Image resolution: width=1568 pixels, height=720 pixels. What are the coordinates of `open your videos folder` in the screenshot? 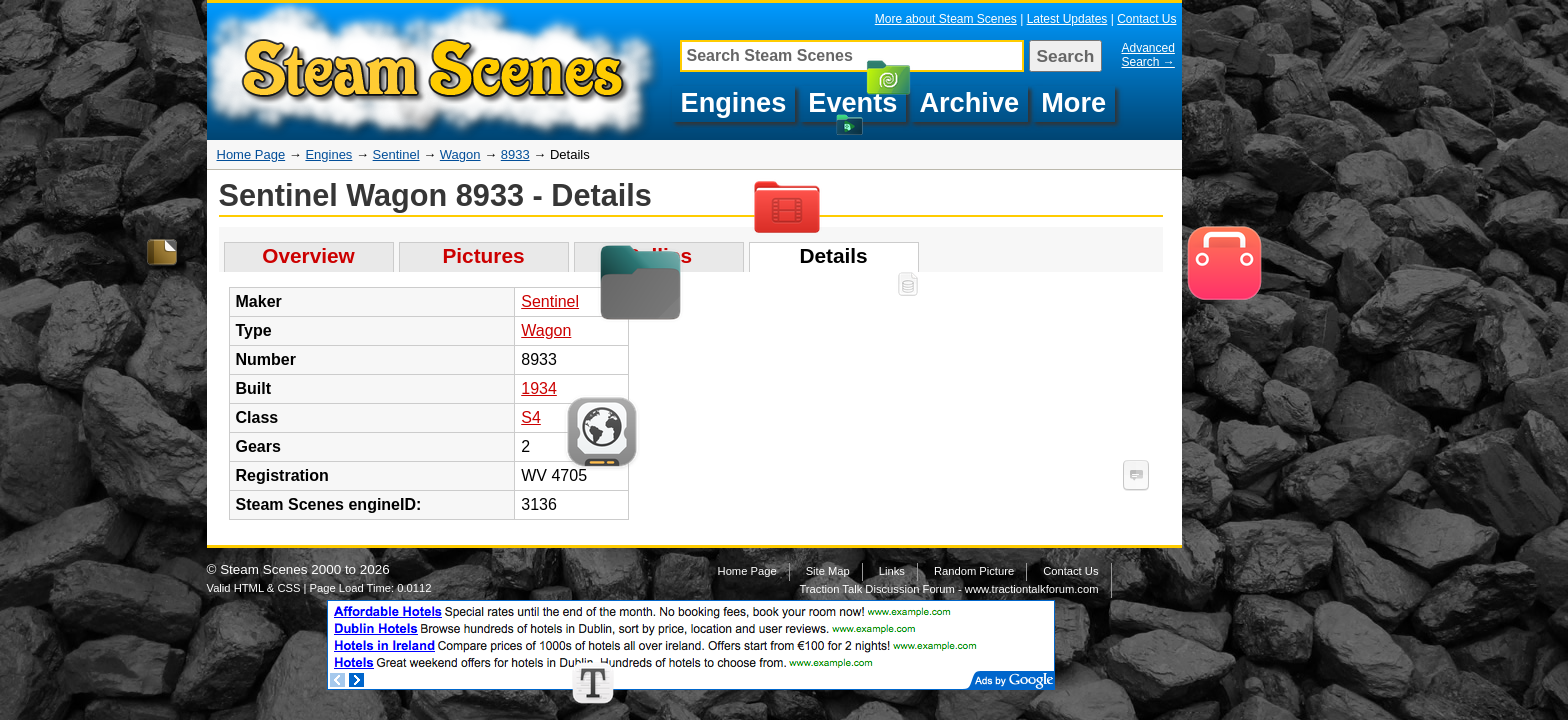 It's located at (787, 207).